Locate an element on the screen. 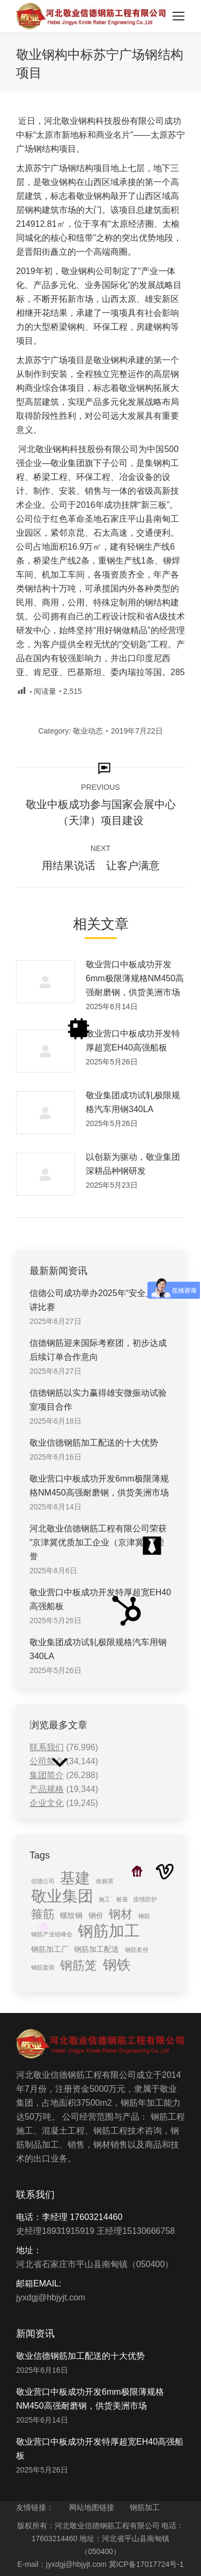 The width and height of the screenshot is (201, 2576). open vimeo app is located at coordinates (165, 1871).